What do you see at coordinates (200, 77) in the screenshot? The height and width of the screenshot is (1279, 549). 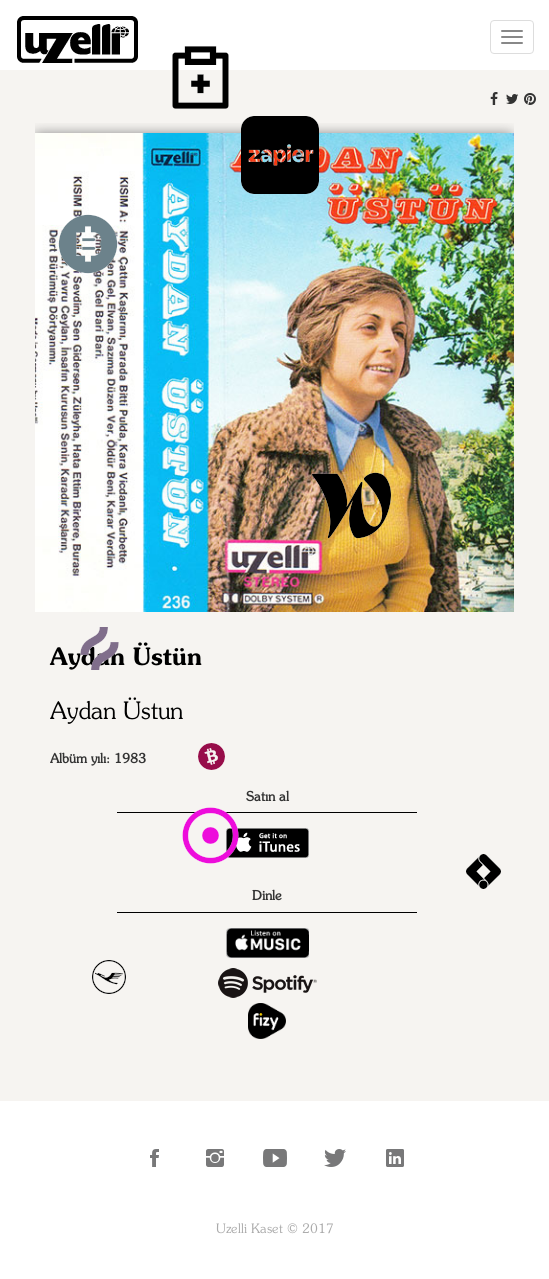 I see `view medical records or health dossier` at bounding box center [200, 77].